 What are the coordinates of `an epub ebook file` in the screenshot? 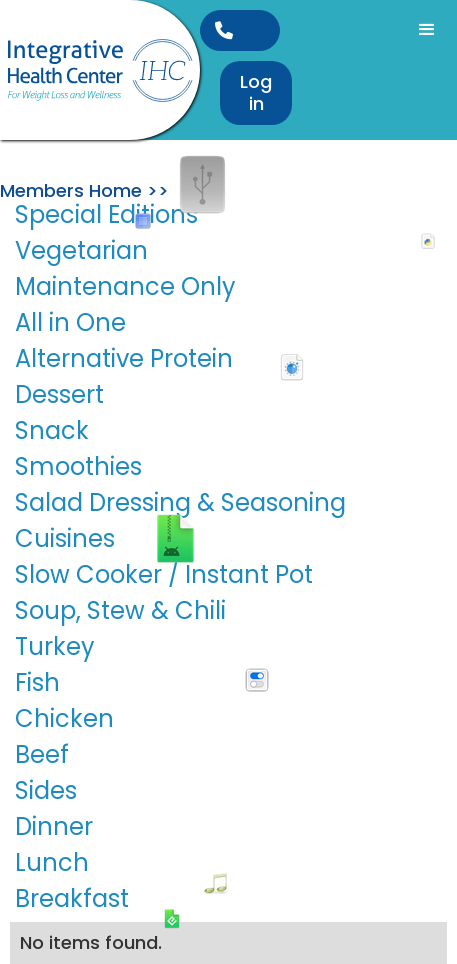 It's located at (172, 919).